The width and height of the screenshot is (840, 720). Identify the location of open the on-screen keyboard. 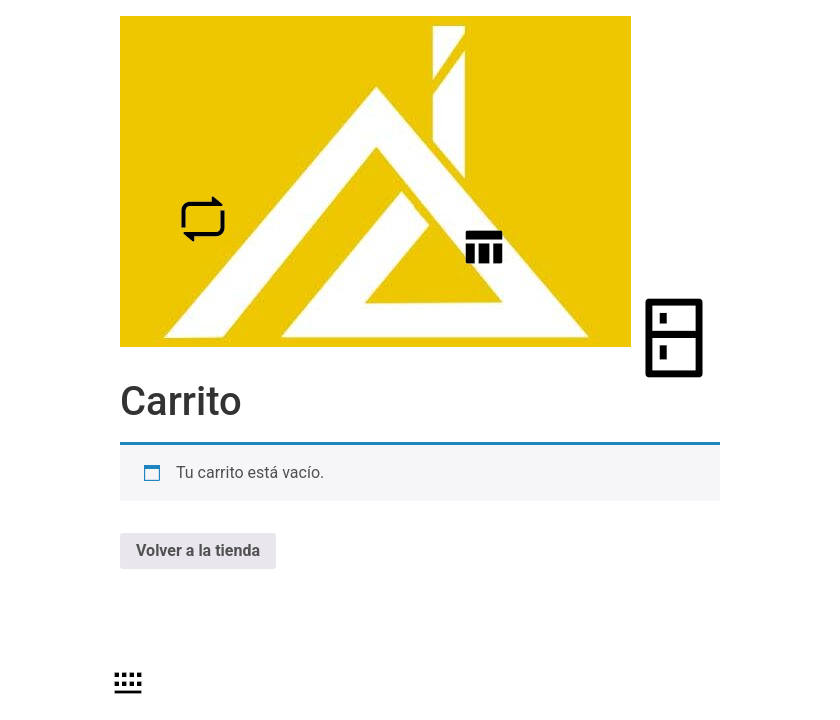
(128, 683).